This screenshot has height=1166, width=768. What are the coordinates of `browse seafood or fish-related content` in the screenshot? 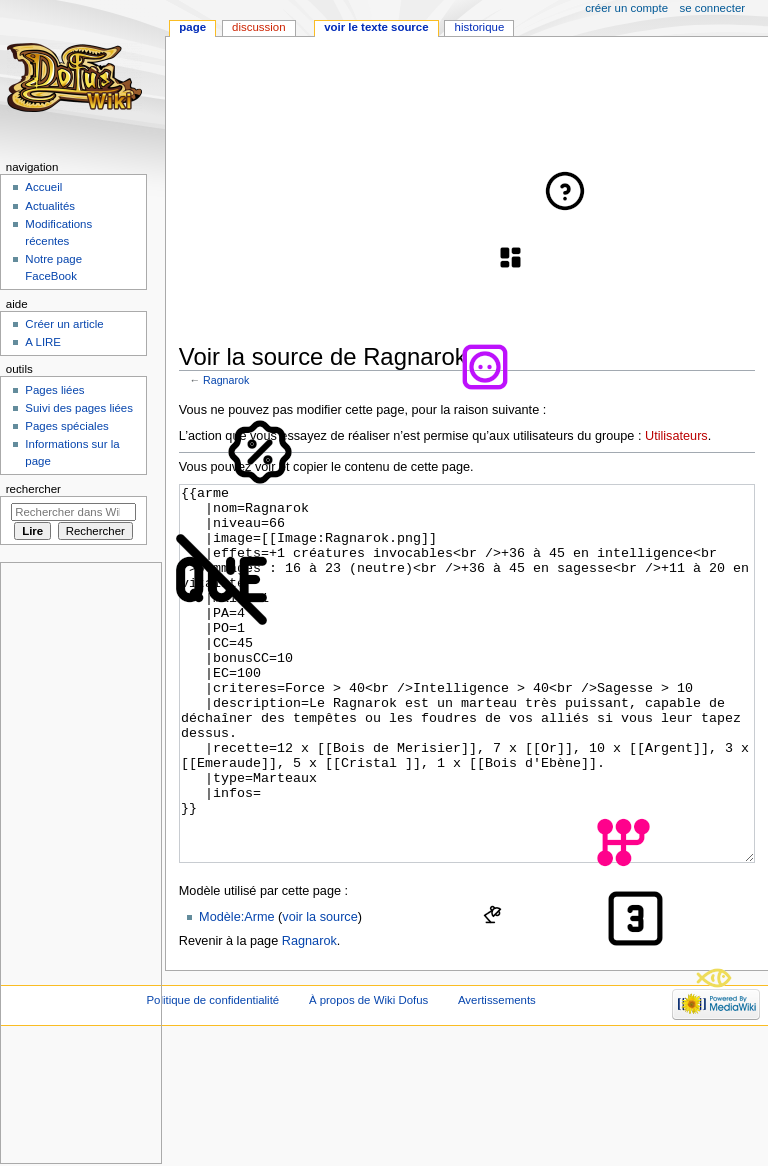 It's located at (714, 978).